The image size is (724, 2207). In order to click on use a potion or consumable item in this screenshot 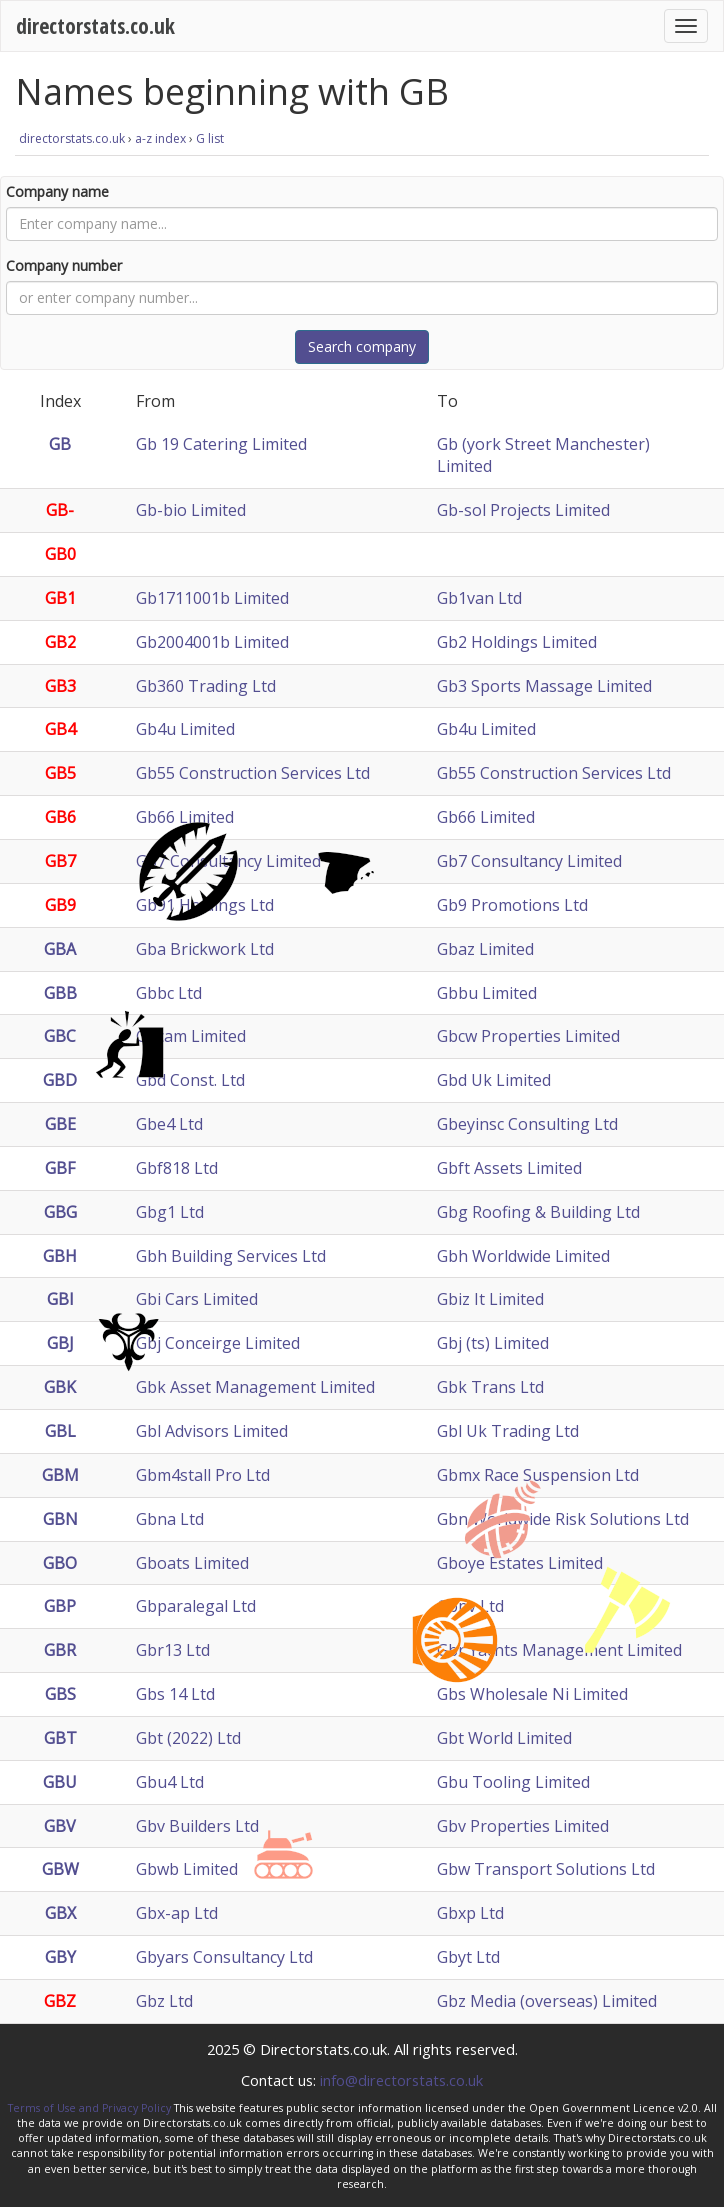, I will do `click(503, 1519)`.